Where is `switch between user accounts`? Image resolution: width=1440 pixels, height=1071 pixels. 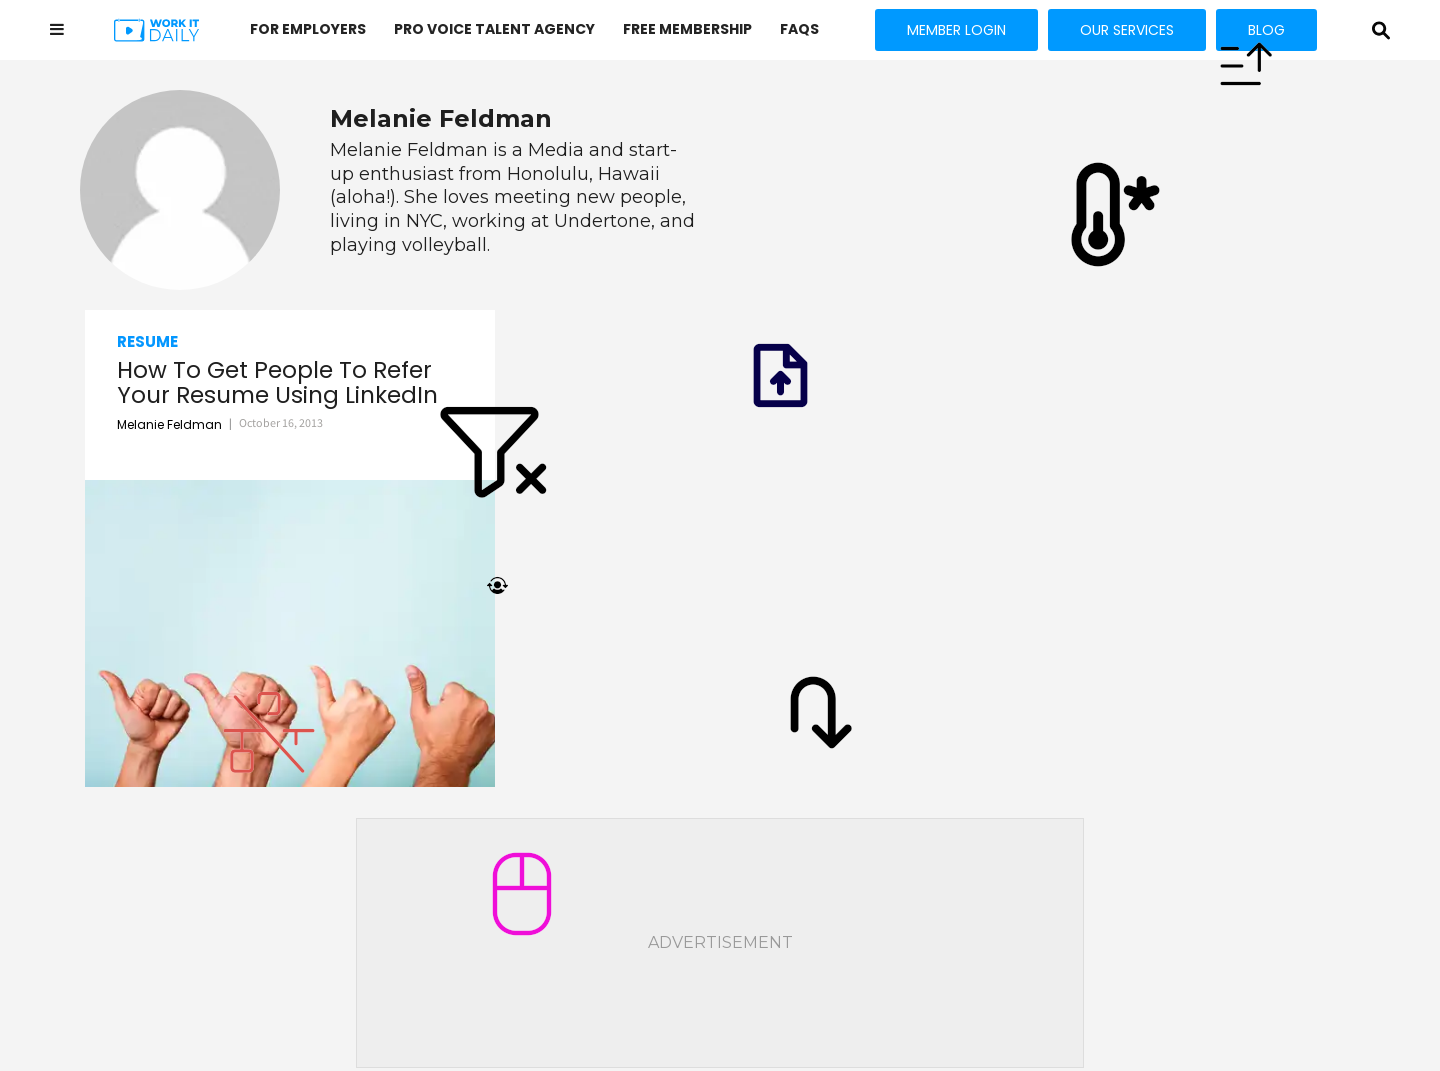 switch between user accounts is located at coordinates (497, 585).